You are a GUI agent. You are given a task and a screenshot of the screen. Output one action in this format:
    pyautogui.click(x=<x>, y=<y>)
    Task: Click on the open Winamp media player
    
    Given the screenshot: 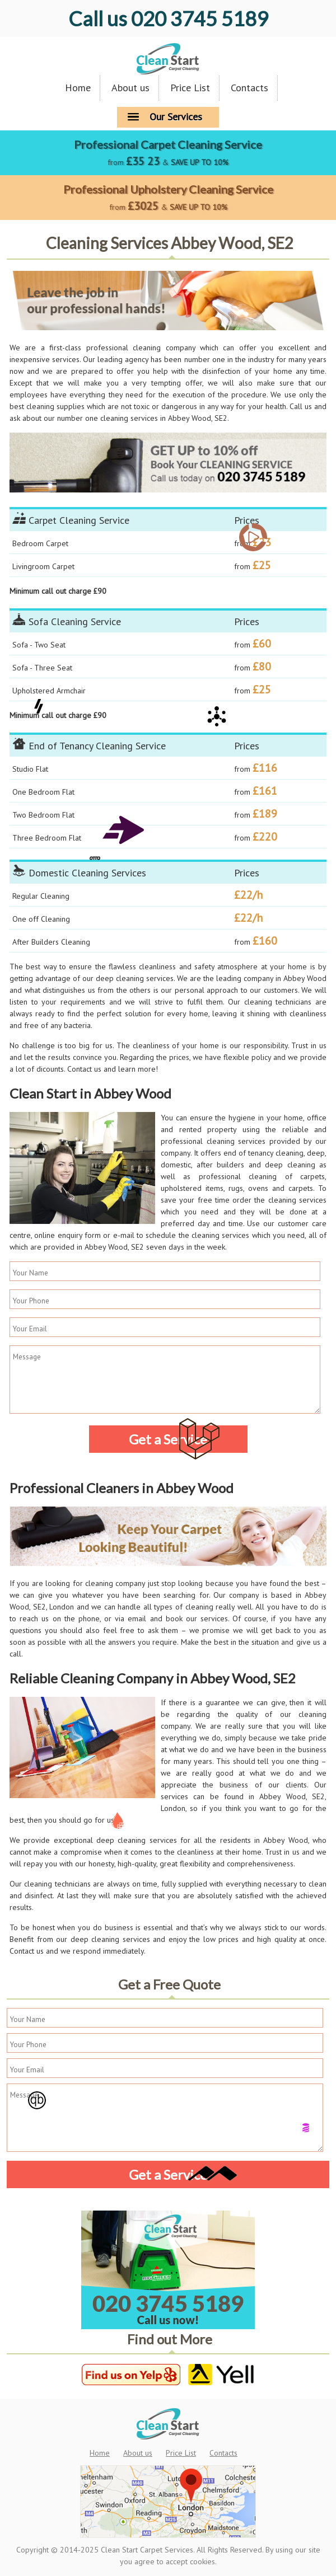 What is the action you would take?
    pyautogui.click(x=39, y=706)
    